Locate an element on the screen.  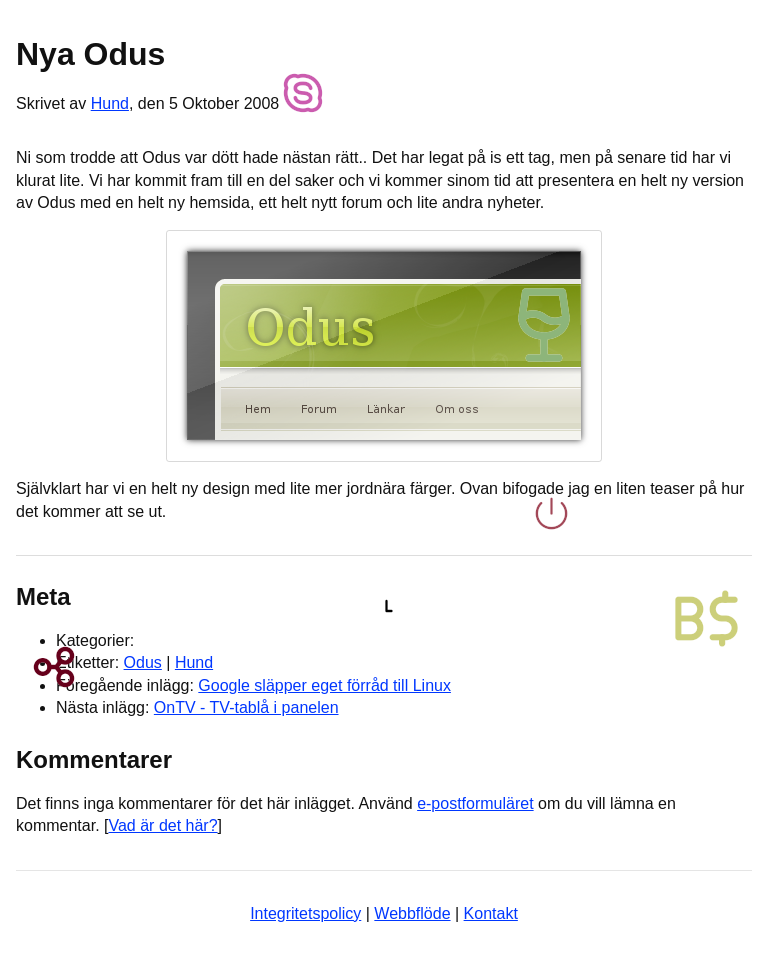
turn device on or off is located at coordinates (551, 513).